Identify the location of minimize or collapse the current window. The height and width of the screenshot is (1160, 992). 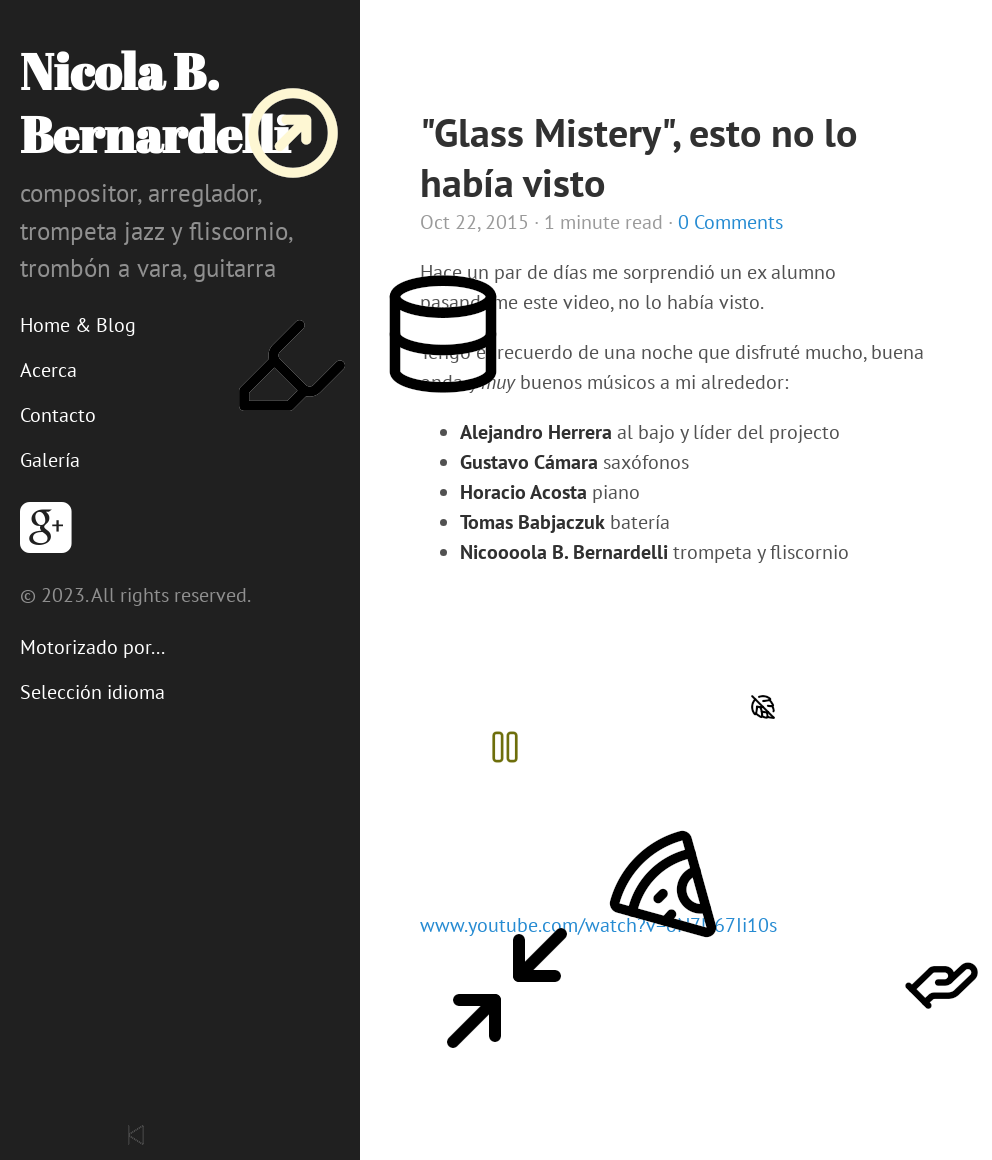
(507, 988).